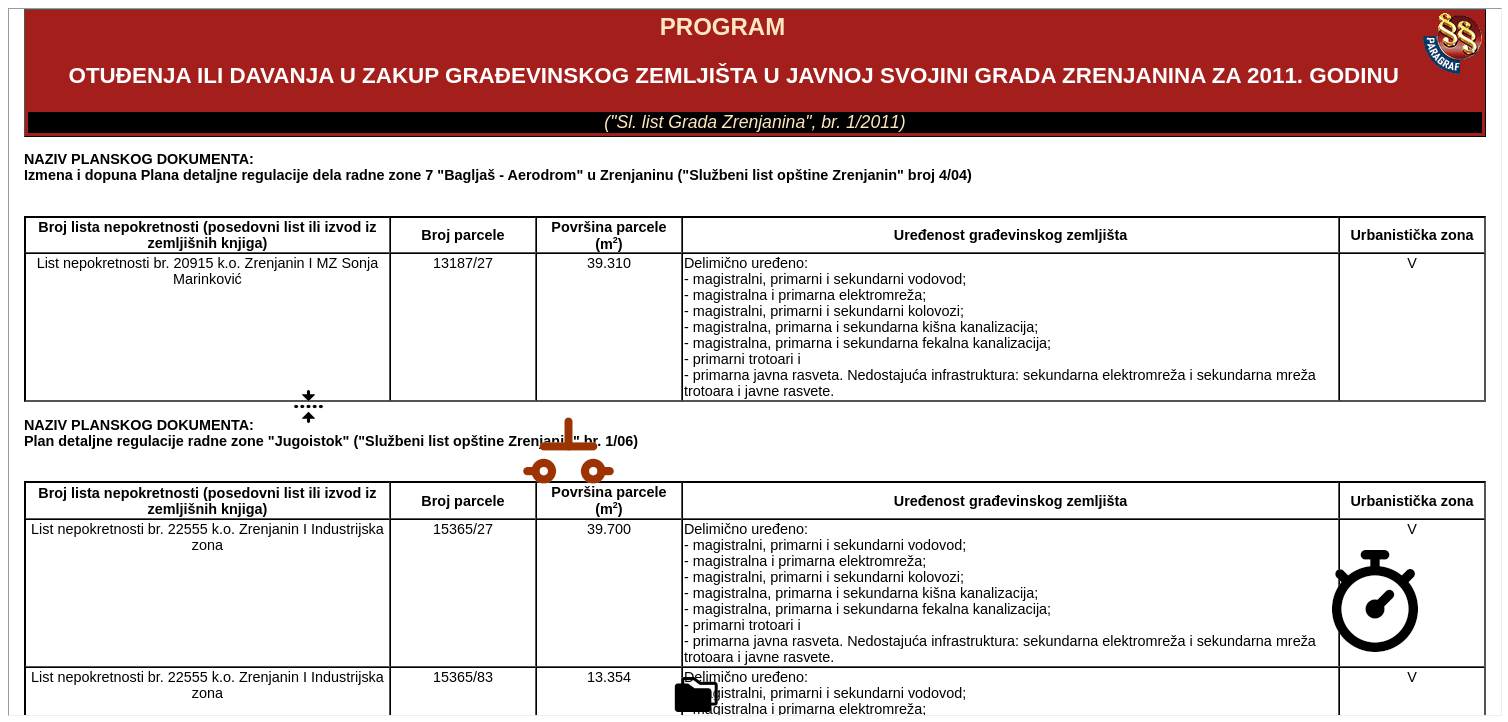 This screenshot has width=1508, height=722. I want to click on collapse or hide content section, so click(308, 406).